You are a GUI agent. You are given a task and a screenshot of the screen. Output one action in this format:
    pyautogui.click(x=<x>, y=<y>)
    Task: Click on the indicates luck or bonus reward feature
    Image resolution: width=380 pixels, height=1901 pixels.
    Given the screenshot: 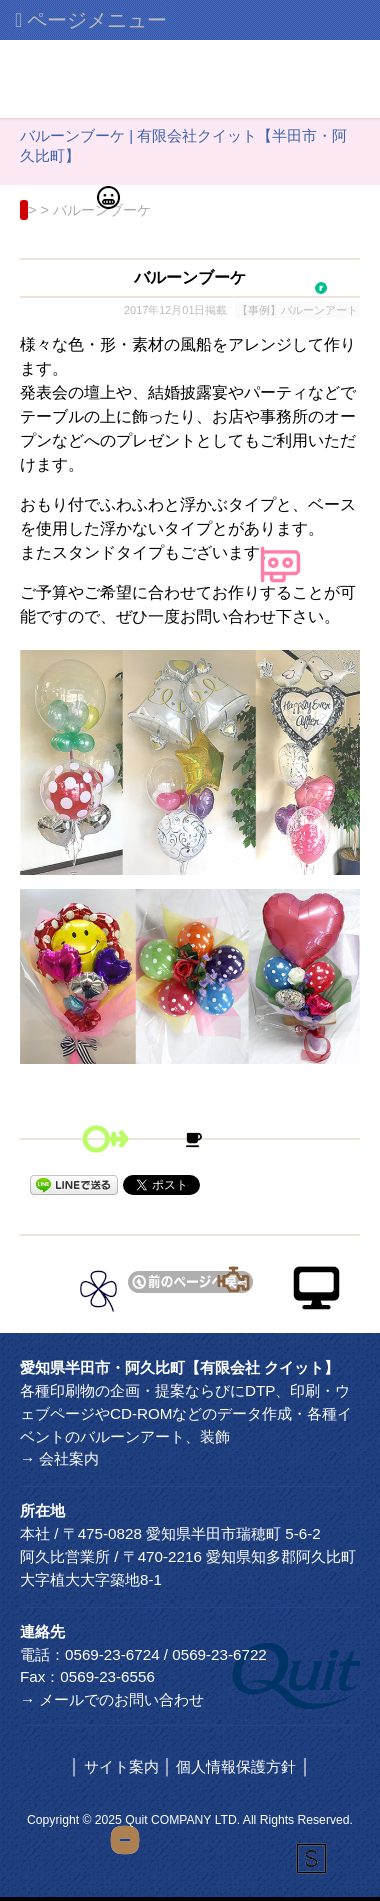 What is the action you would take?
    pyautogui.click(x=98, y=1290)
    